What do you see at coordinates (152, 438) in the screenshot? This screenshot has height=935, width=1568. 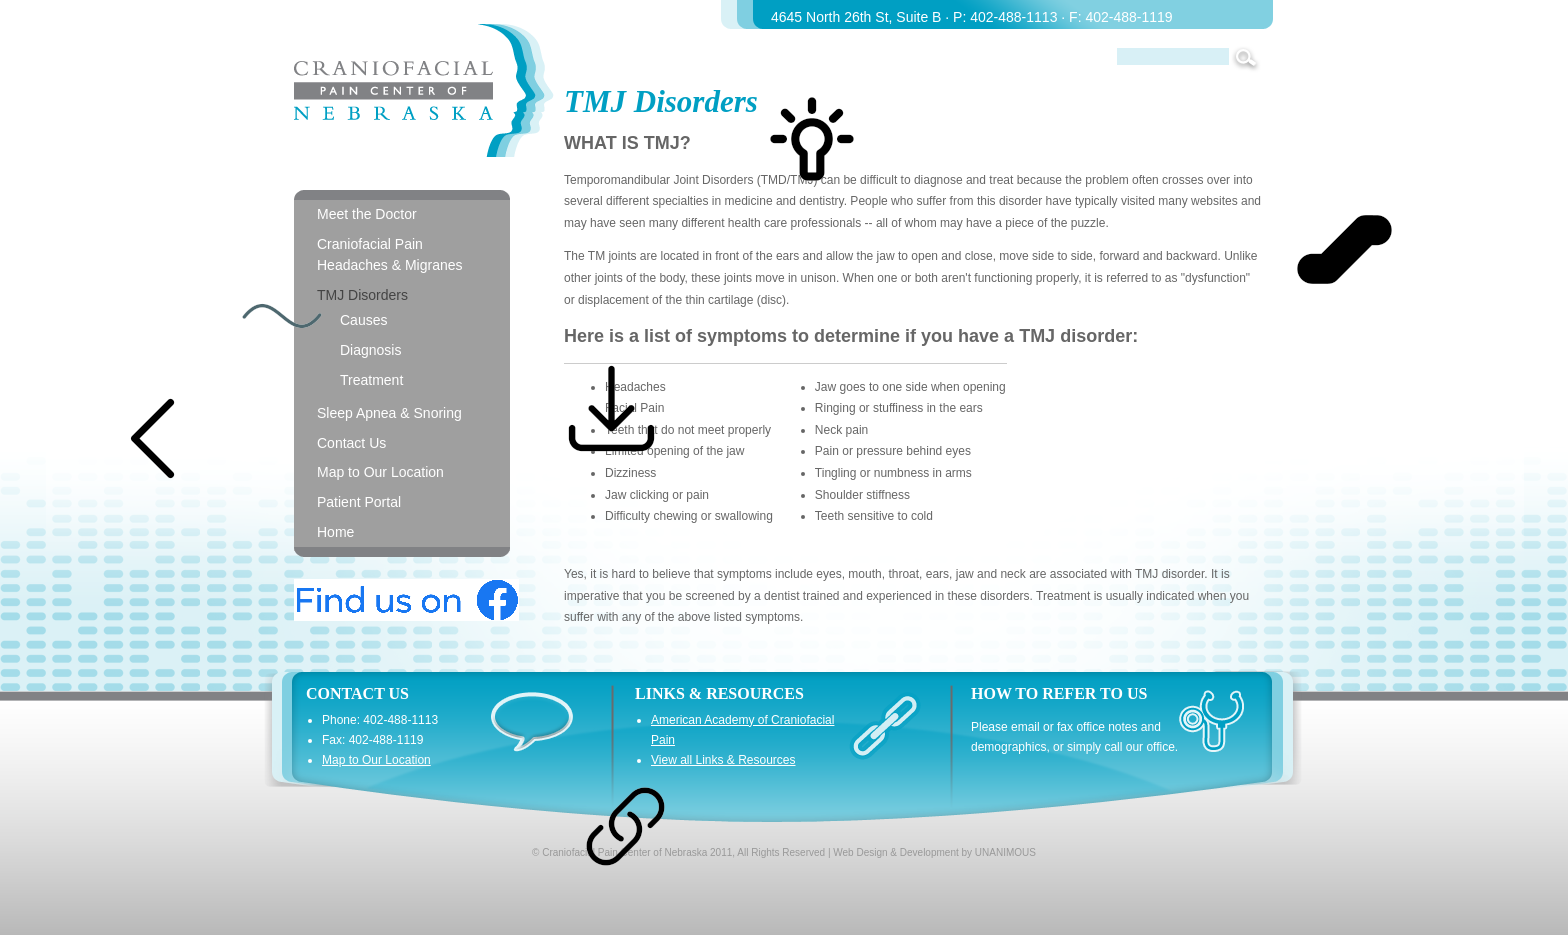 I see `go back to the previous screen` at bounding box center [152, 438].